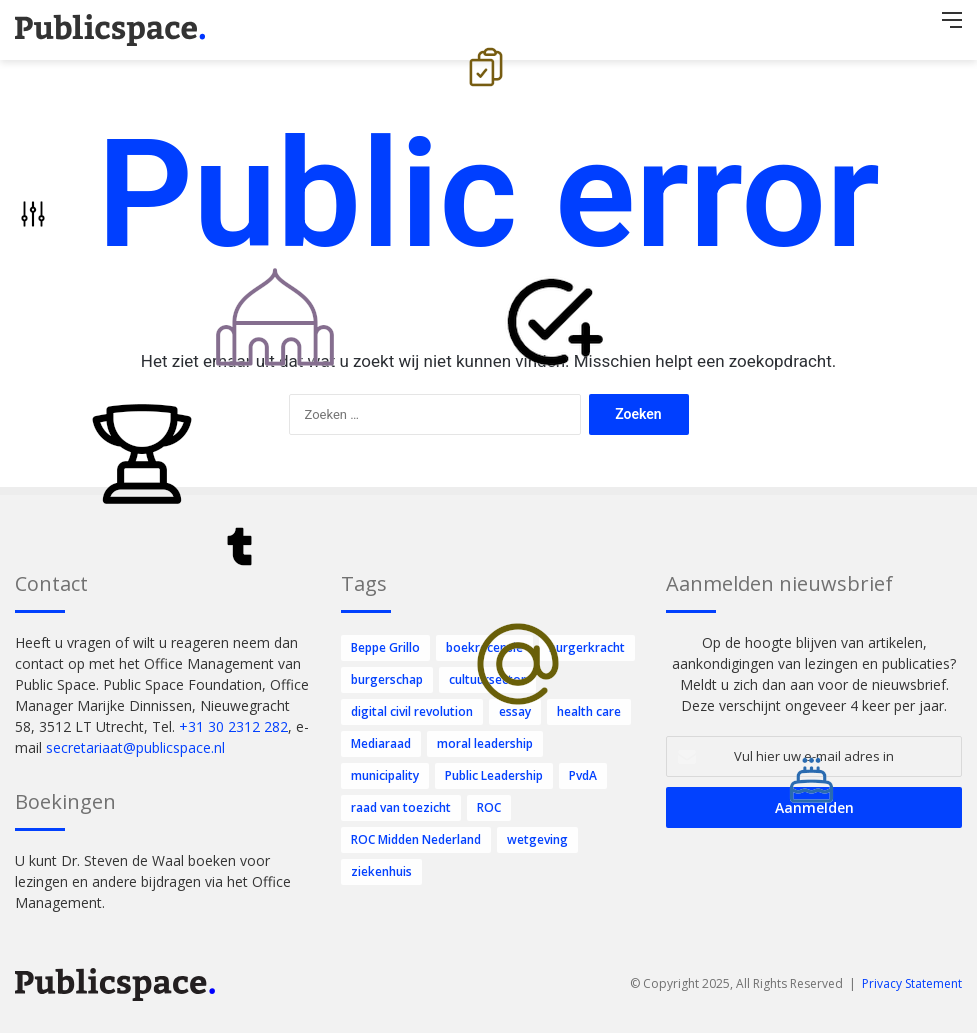  What do you see at coordinates (551, 322) in the screenshot?
I see `add a new task to your list` at bounding box center [551, 322].